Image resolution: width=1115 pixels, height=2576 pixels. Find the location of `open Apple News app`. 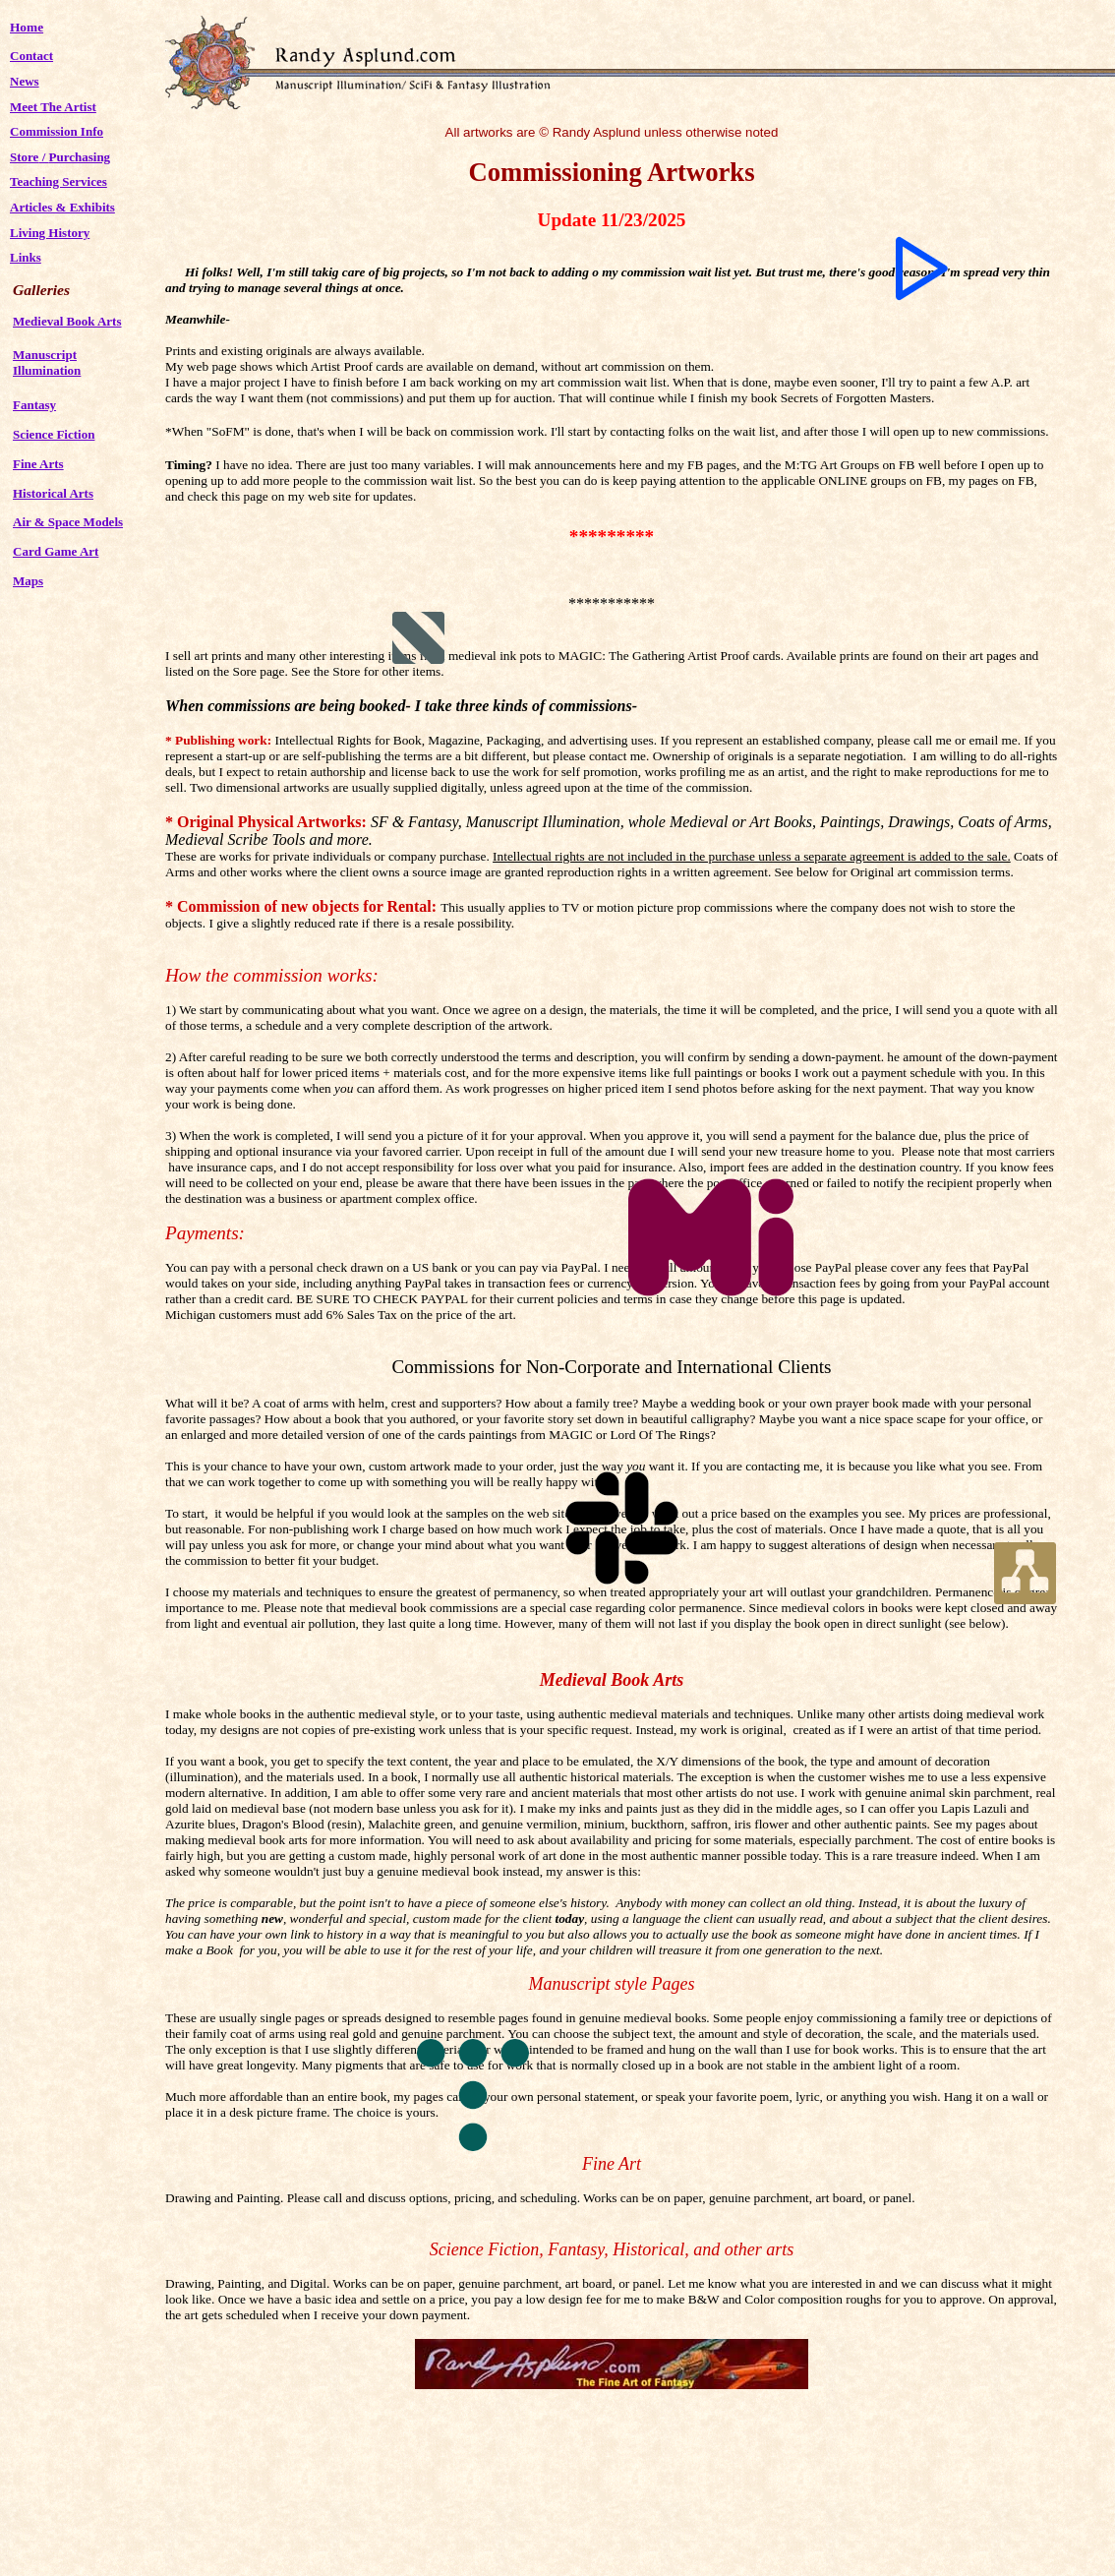

open Apple News app is located at coordinates (418, 637).